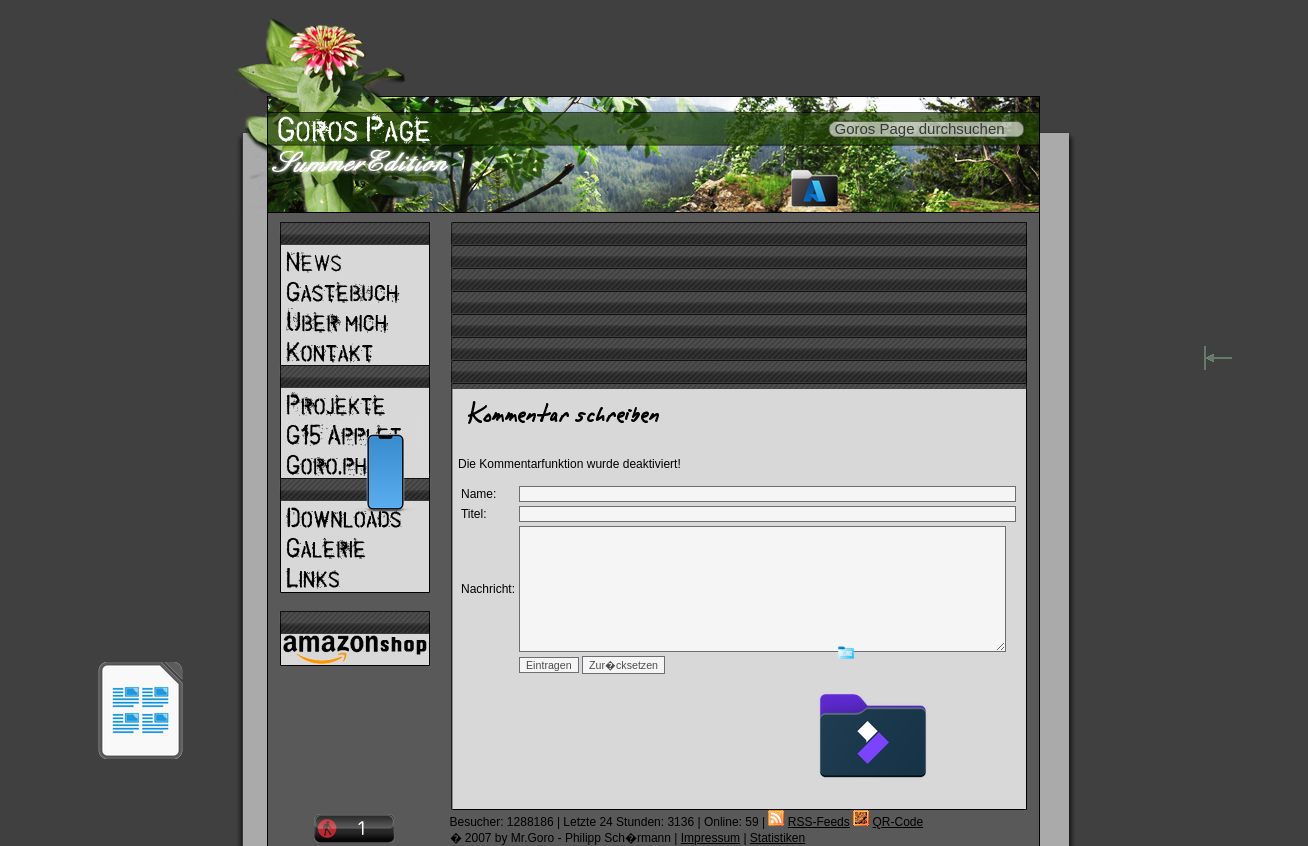  I want to click on iPhone 16e device icon, so click(385, 473).